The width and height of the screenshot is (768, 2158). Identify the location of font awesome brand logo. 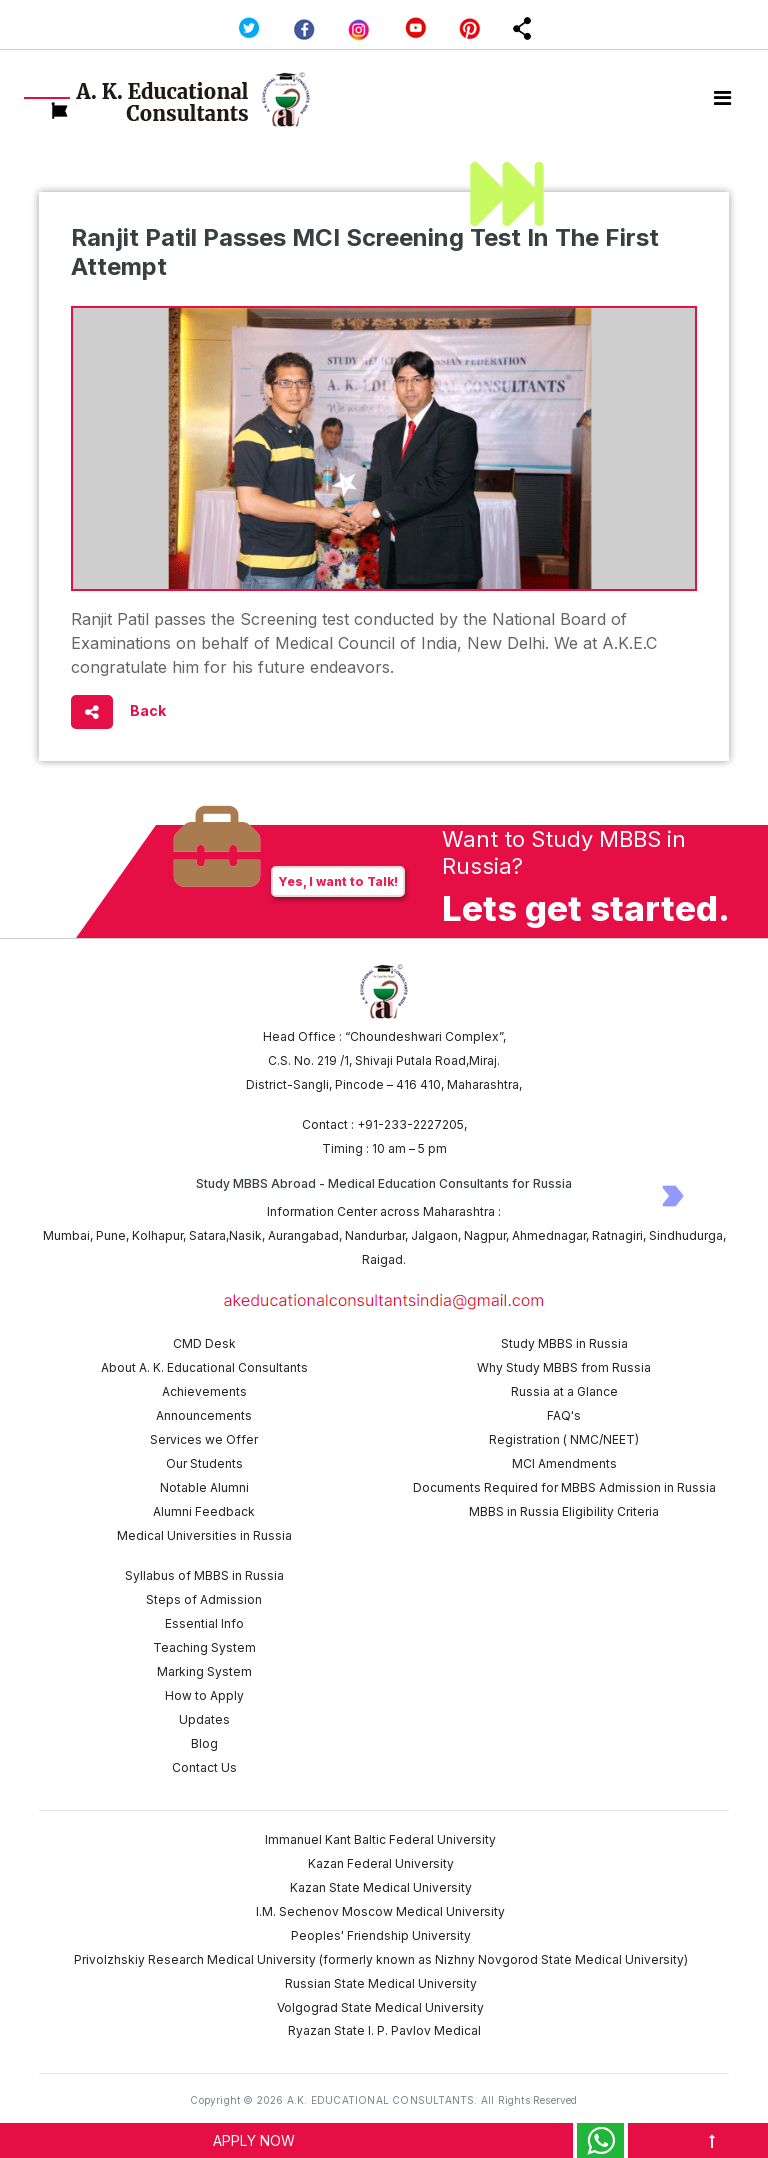
(59, 110).